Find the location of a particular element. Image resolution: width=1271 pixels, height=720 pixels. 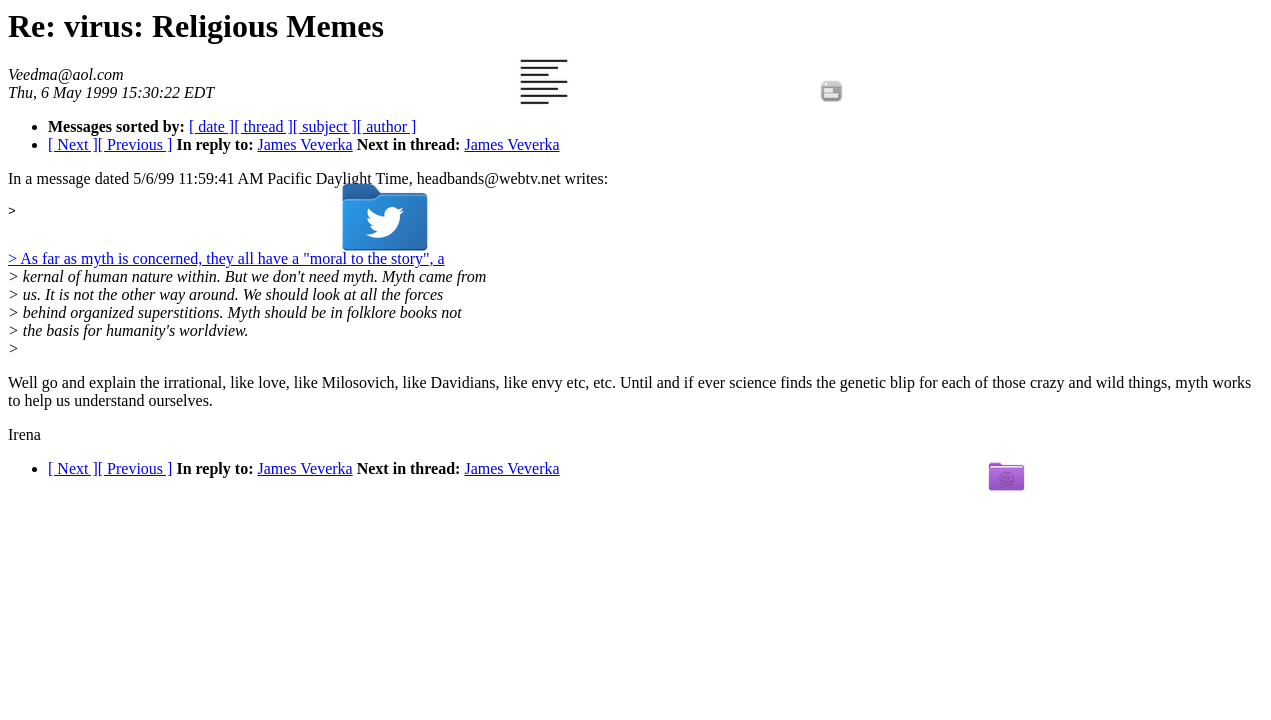

align text to the left margin is located at coordinates (544, 83).